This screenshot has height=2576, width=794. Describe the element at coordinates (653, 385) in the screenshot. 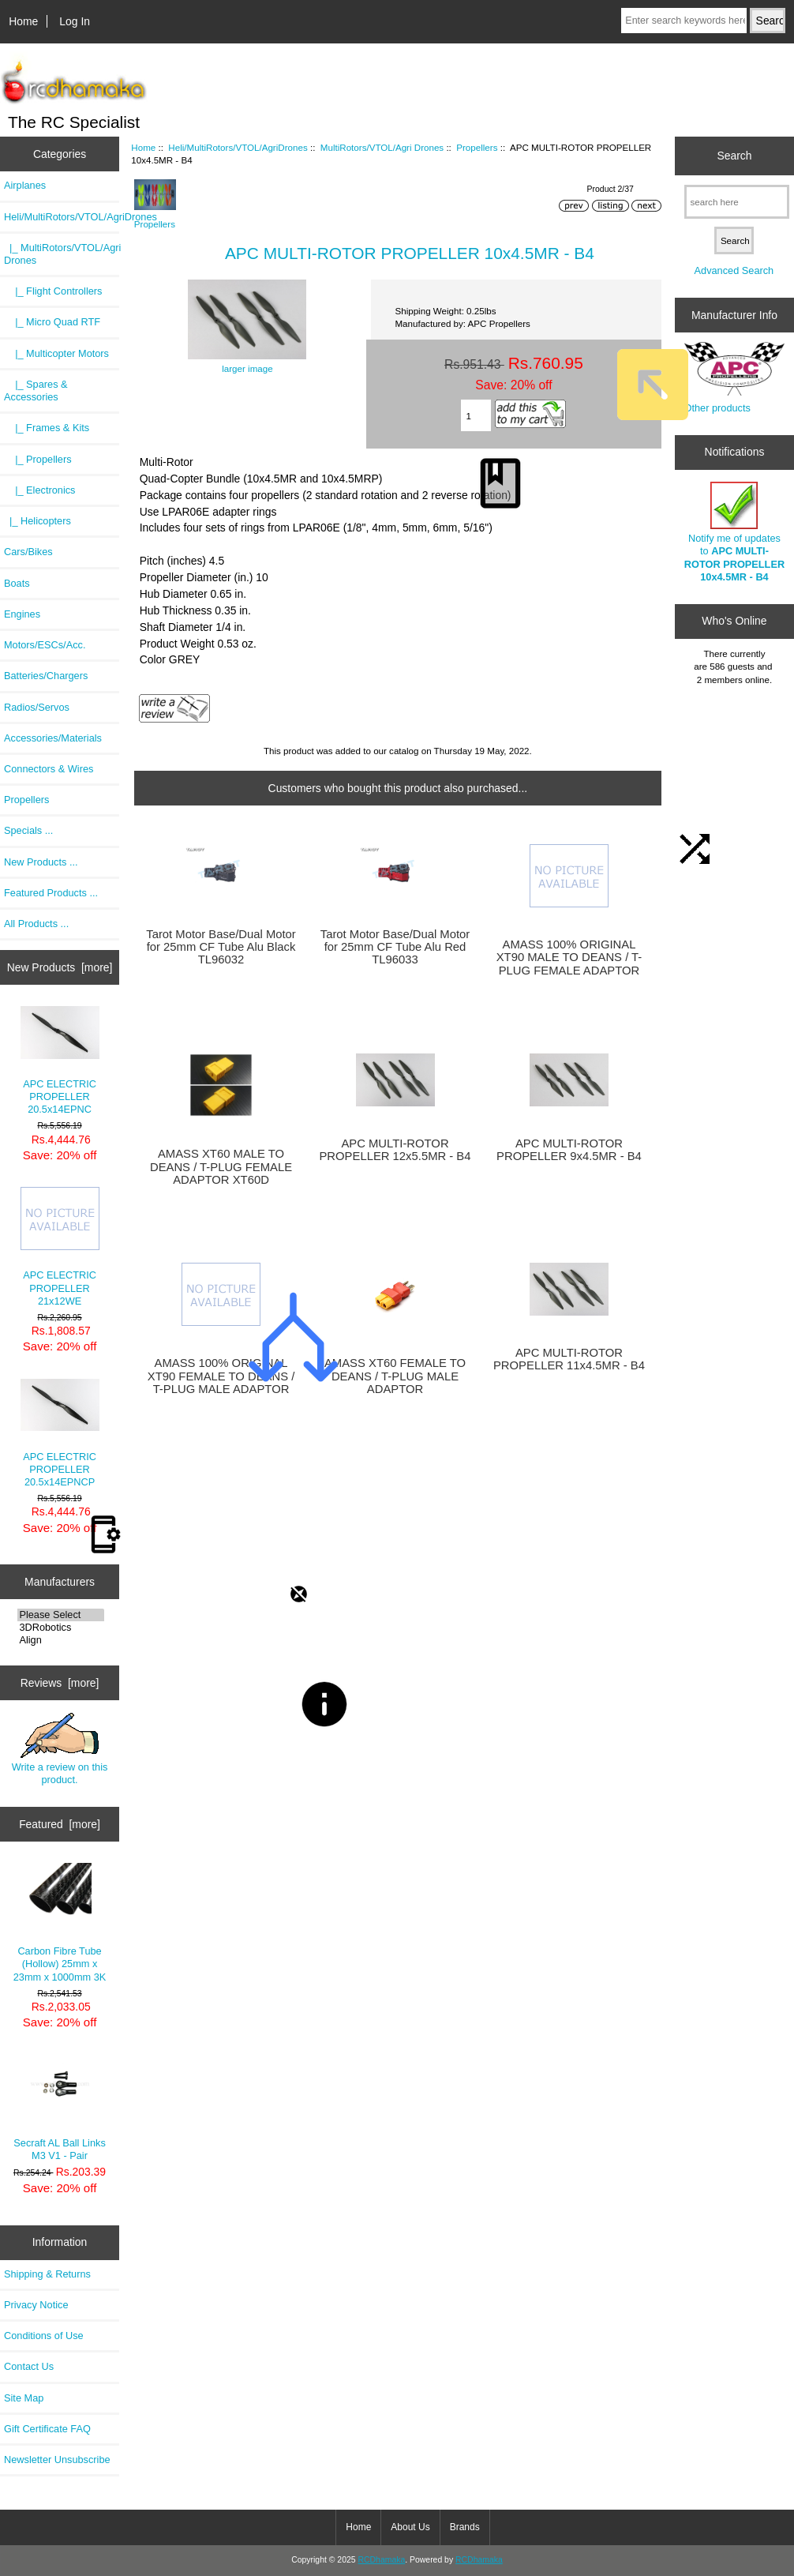

I see `navigate to the top-left or return to origin` at that location.